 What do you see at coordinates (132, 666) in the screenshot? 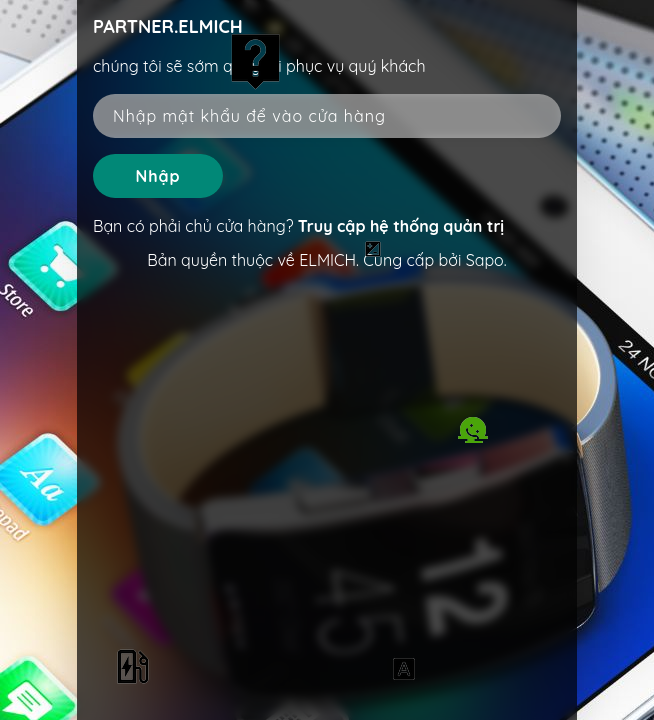
I see `find nearby electric vehicle charging stations` at bounding box center [132, 666].